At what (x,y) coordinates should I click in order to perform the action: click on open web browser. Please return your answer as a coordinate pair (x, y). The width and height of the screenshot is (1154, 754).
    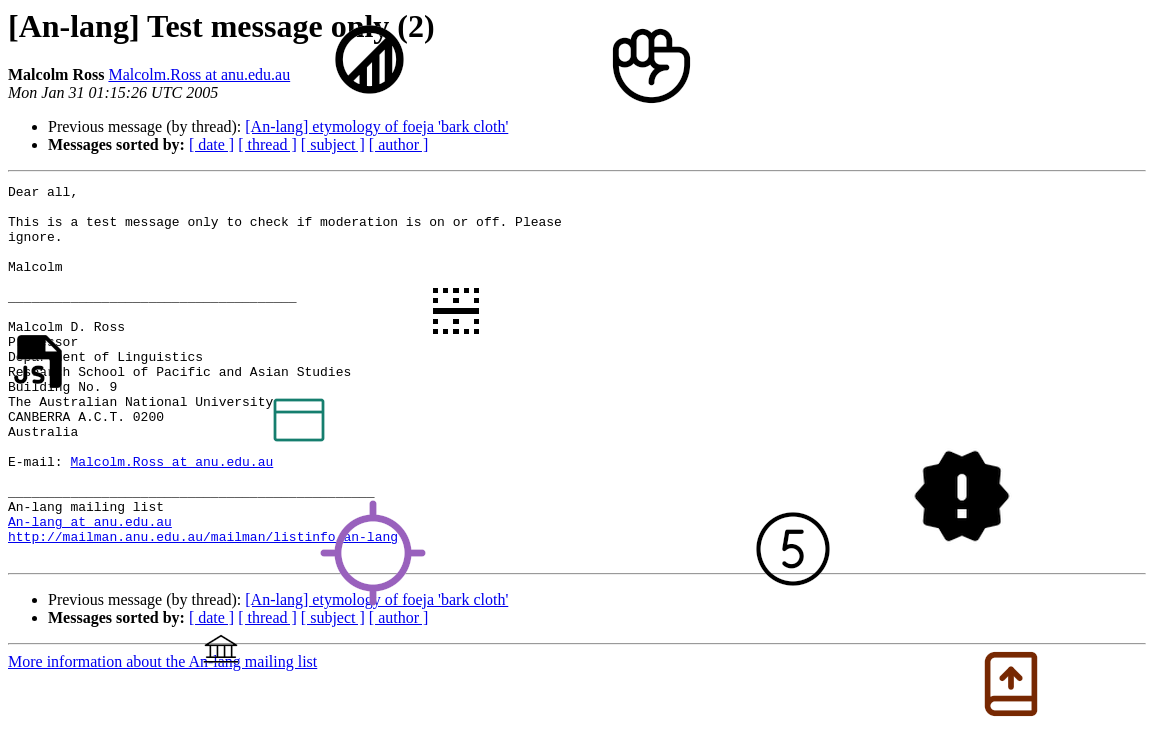
    Looking at the image, I should click on (299, 420).